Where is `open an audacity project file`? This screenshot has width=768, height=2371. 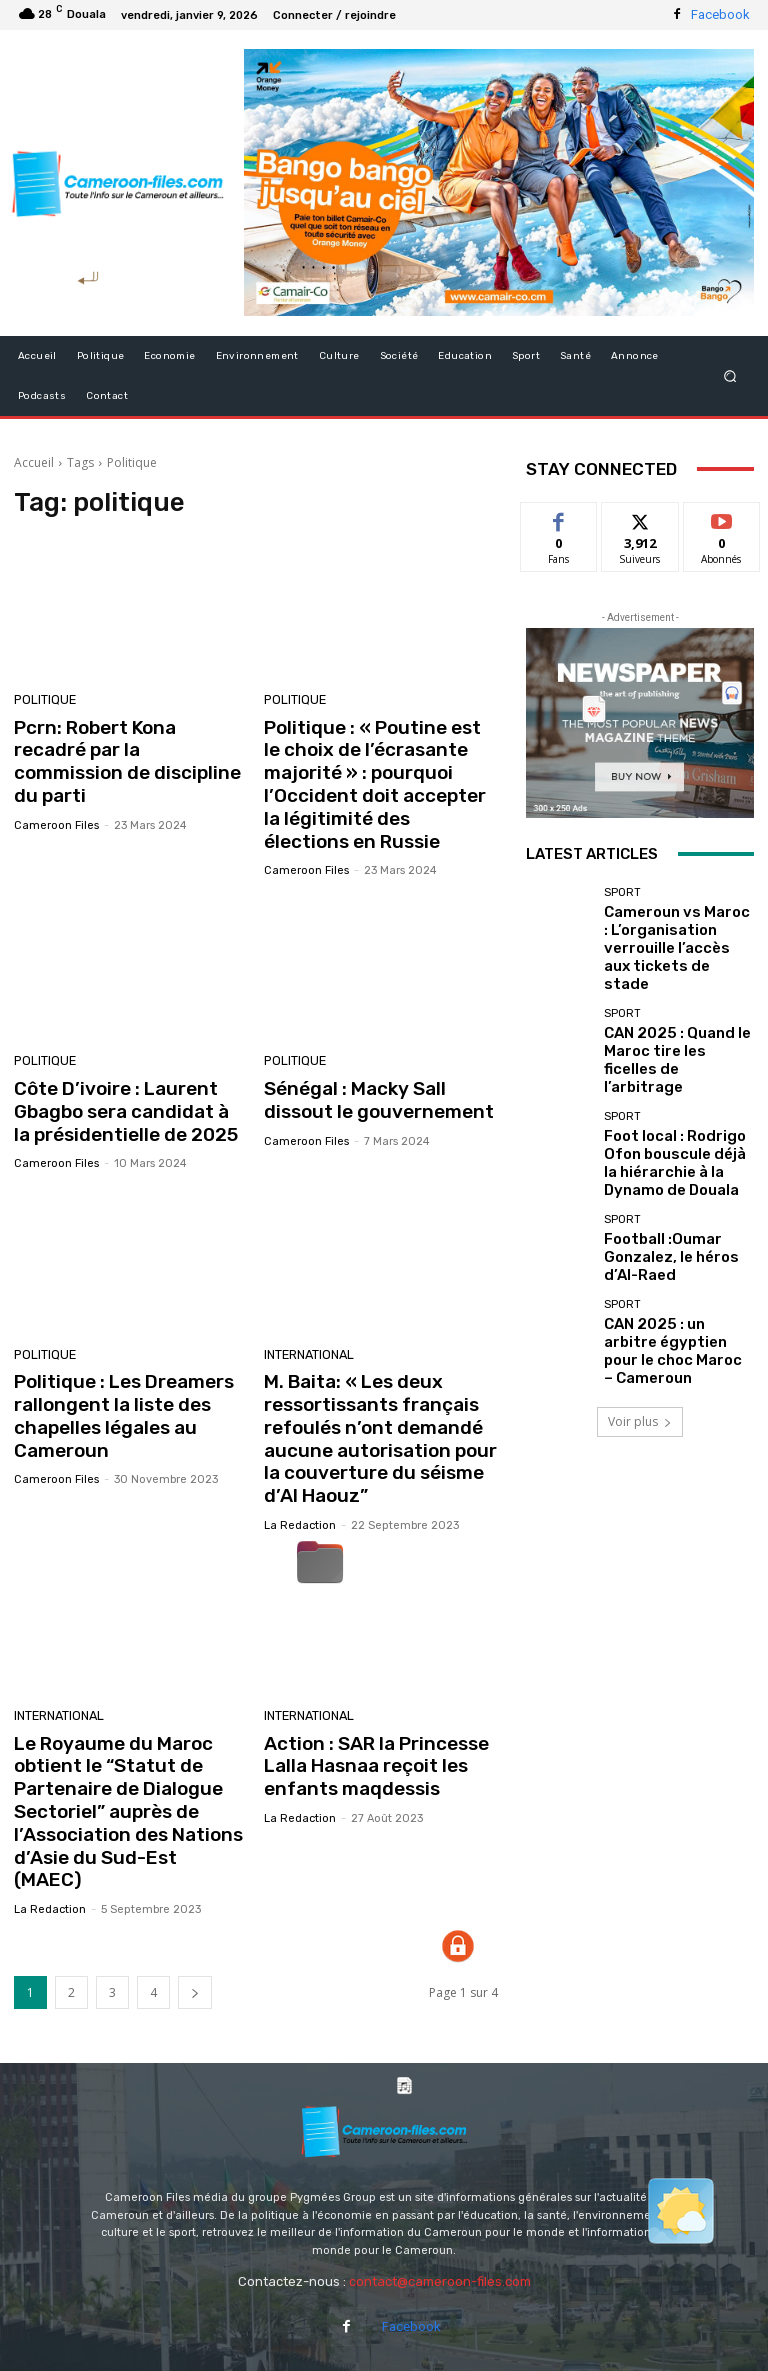
open an audacity project file is located at coordinates (732, 693).